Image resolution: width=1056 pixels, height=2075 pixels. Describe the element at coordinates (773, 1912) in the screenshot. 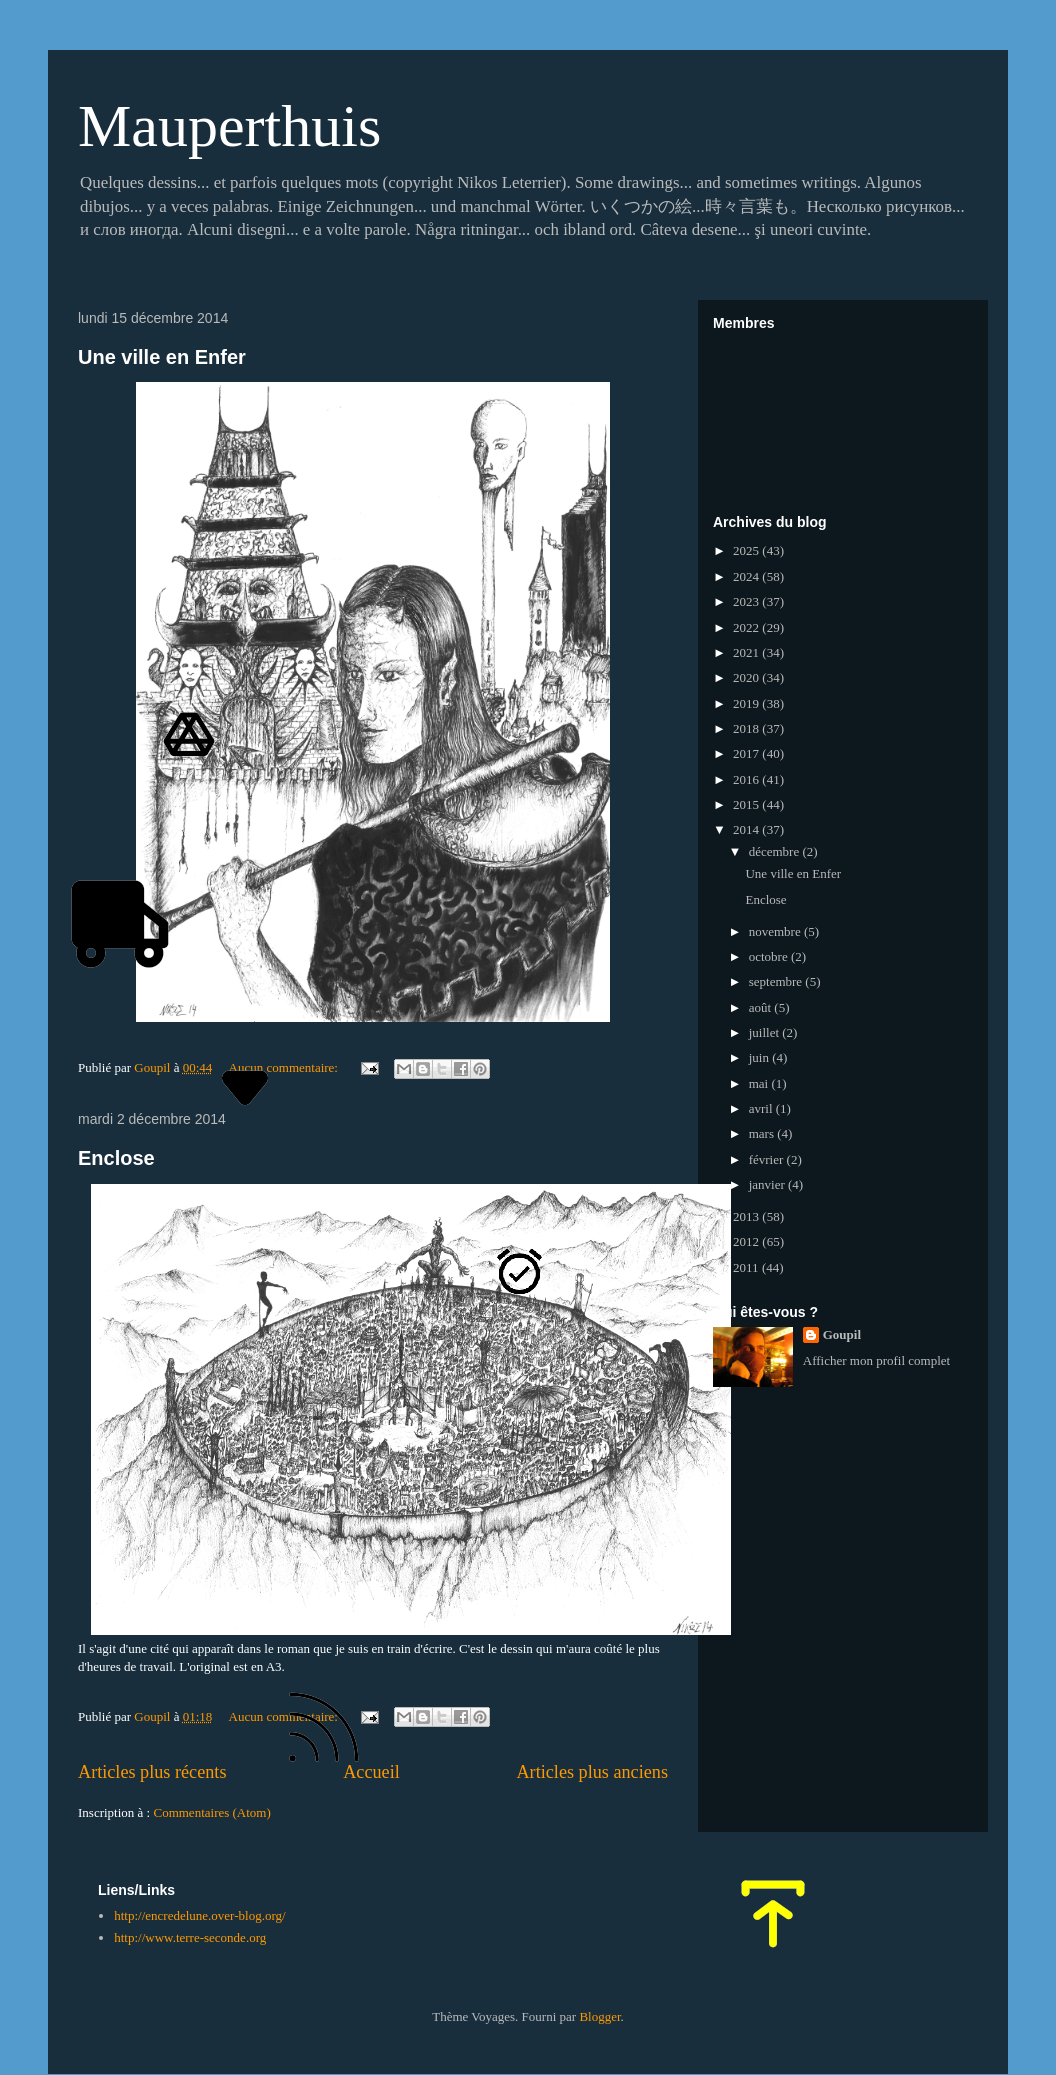

I see `upload a file or document` at that location.